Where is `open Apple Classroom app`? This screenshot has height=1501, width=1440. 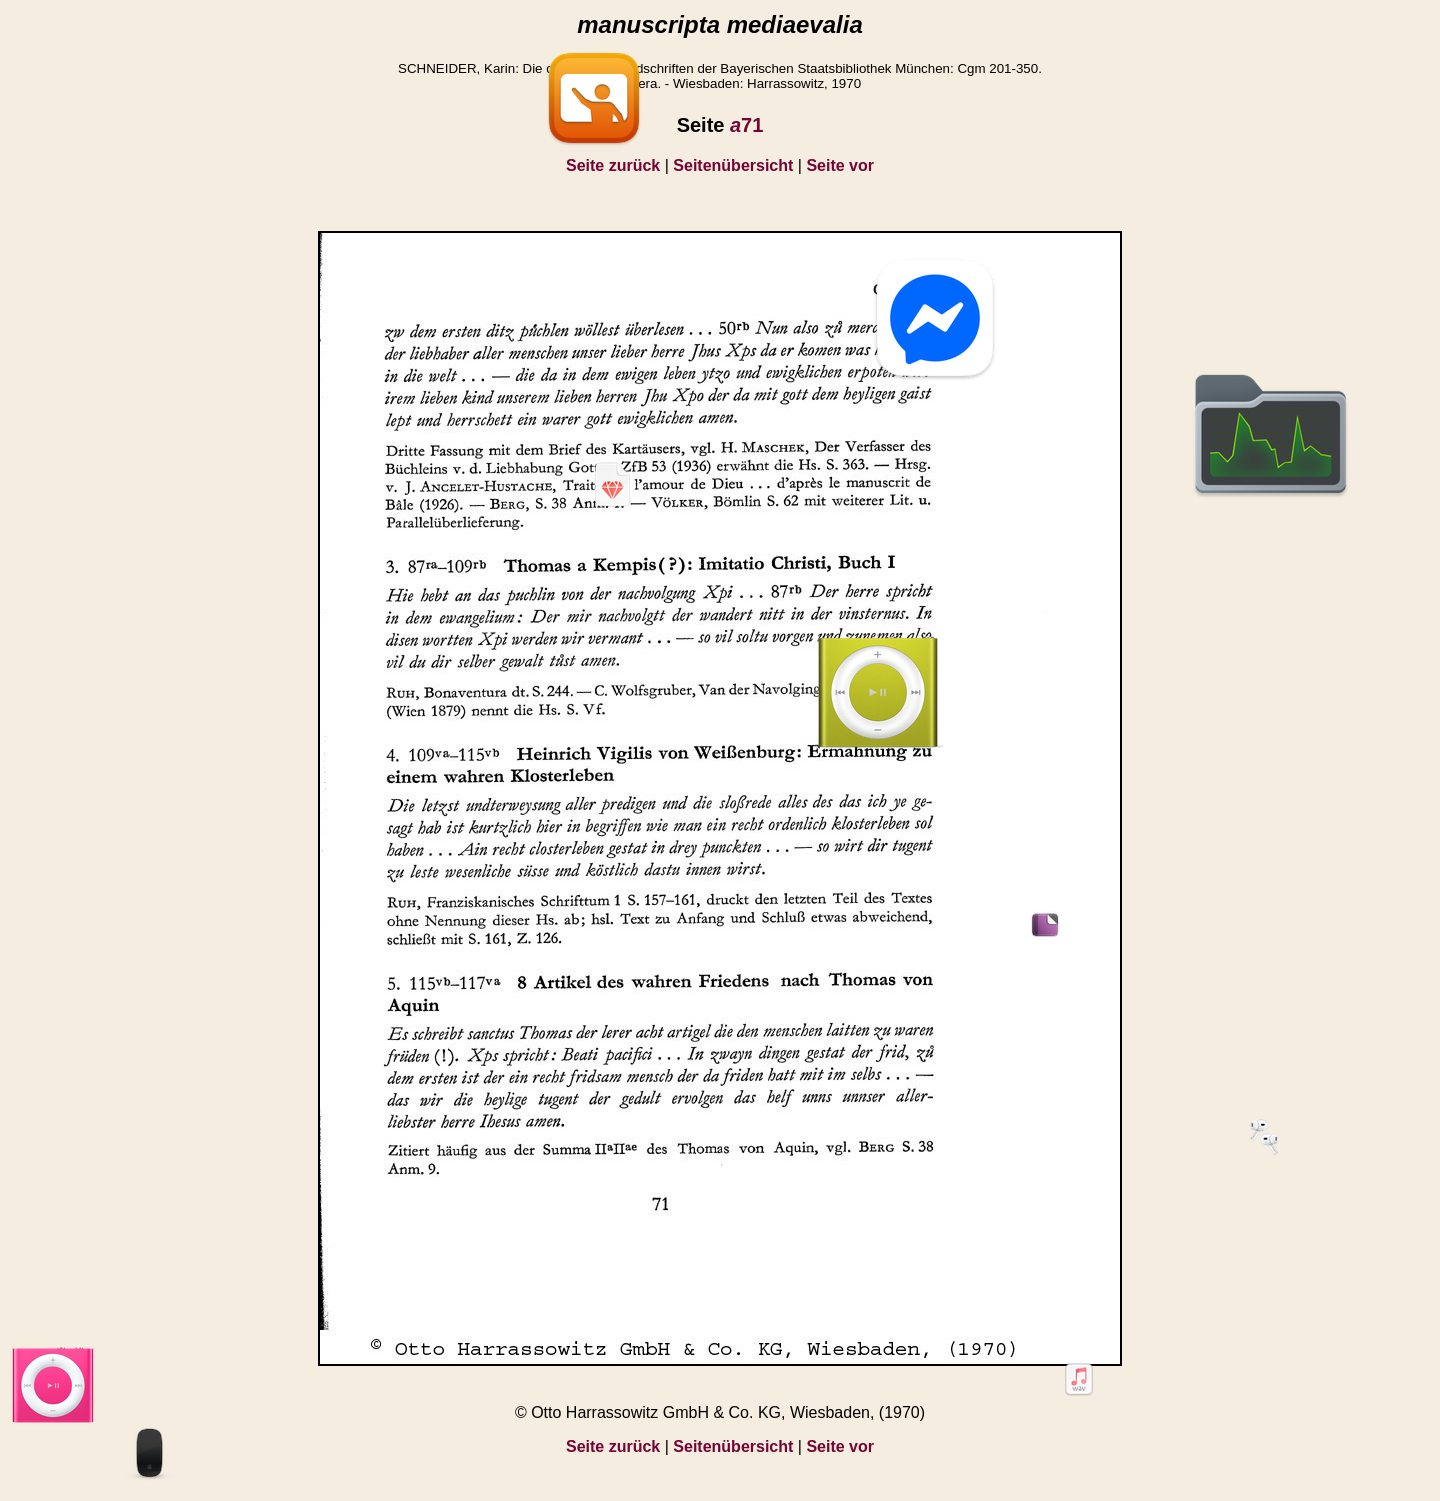 open Apple Classroom app is located at coordinates (594, 98).